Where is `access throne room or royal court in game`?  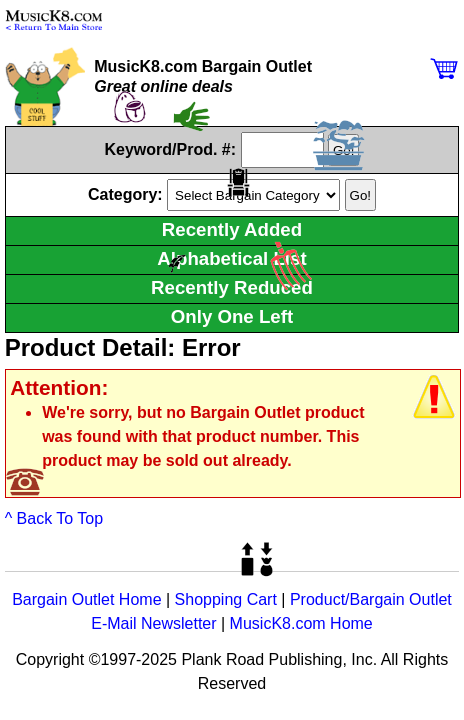
access throne room or royal court in game is located at coordinates (238, 182).